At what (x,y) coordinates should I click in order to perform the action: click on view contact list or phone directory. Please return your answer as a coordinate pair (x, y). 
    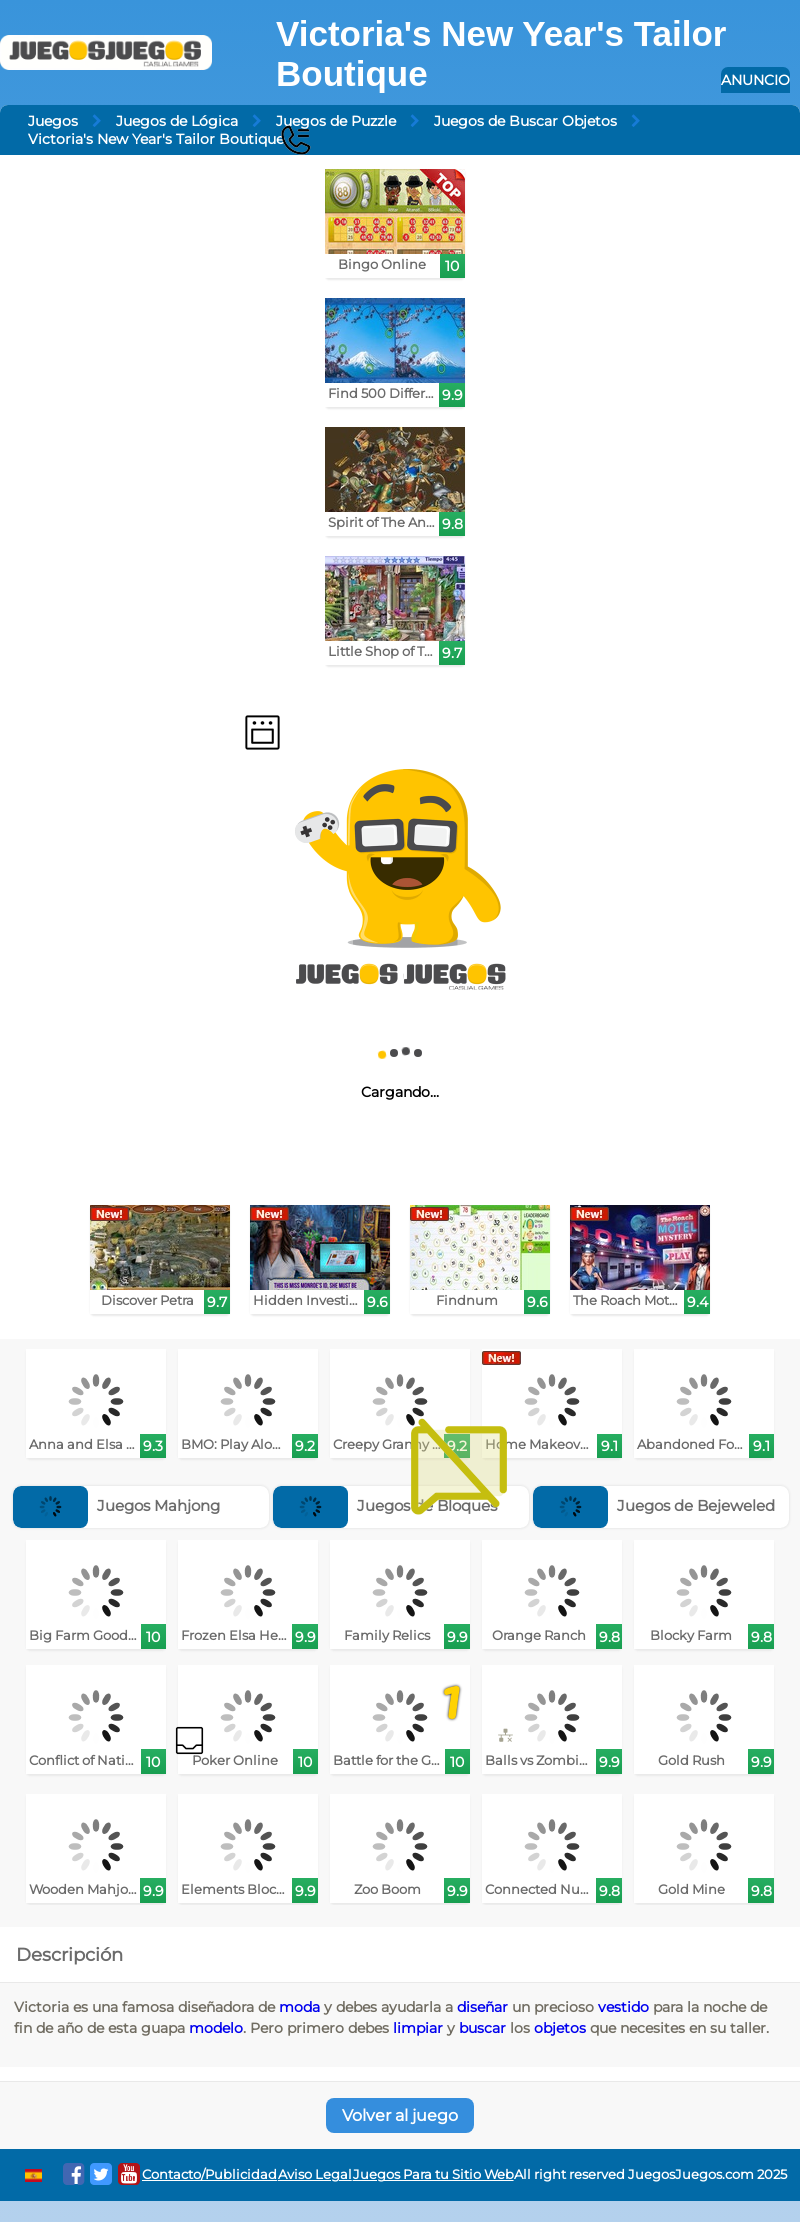
    Looking at the image, I should click on (296, 139).